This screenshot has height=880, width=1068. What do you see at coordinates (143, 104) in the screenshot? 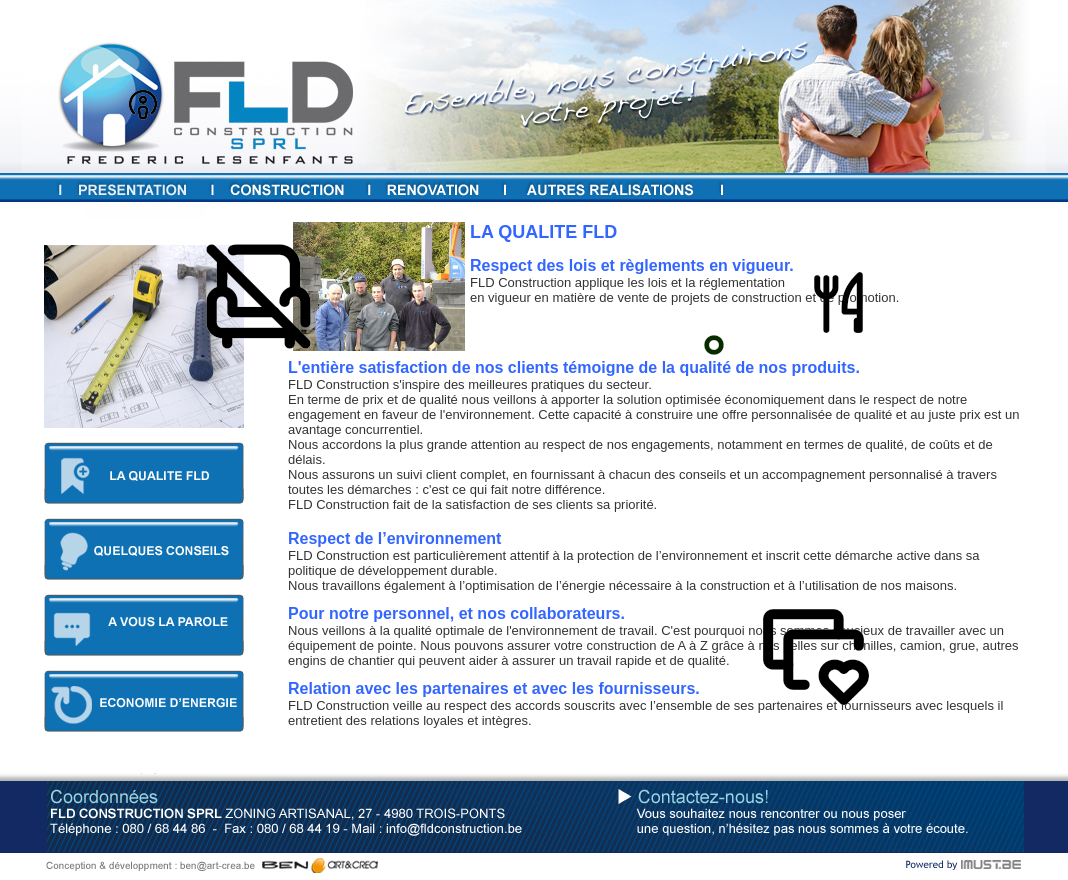
I see `open apple podcasts app` at bounding box center [143, 104].